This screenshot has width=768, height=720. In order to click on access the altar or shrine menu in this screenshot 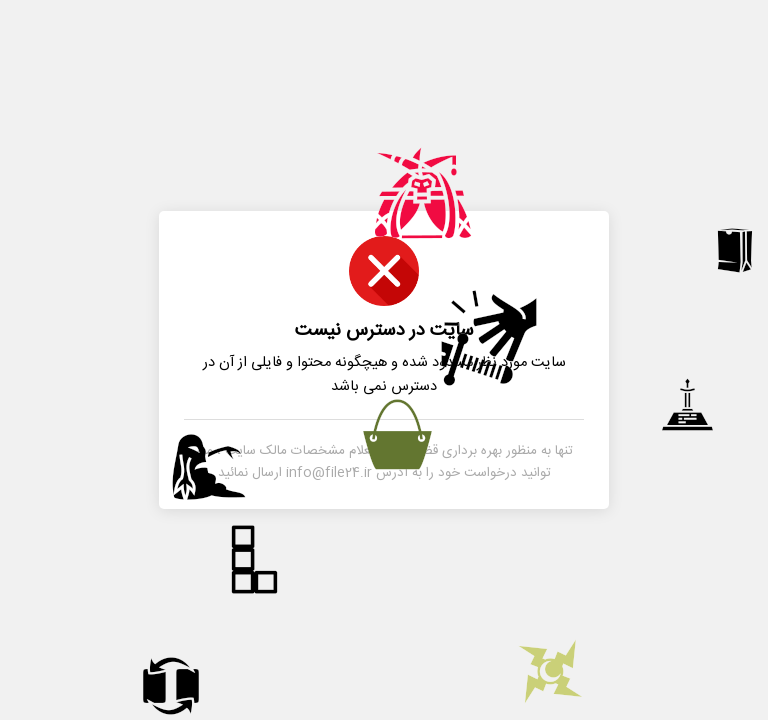, I will do `click(687, 404)`.